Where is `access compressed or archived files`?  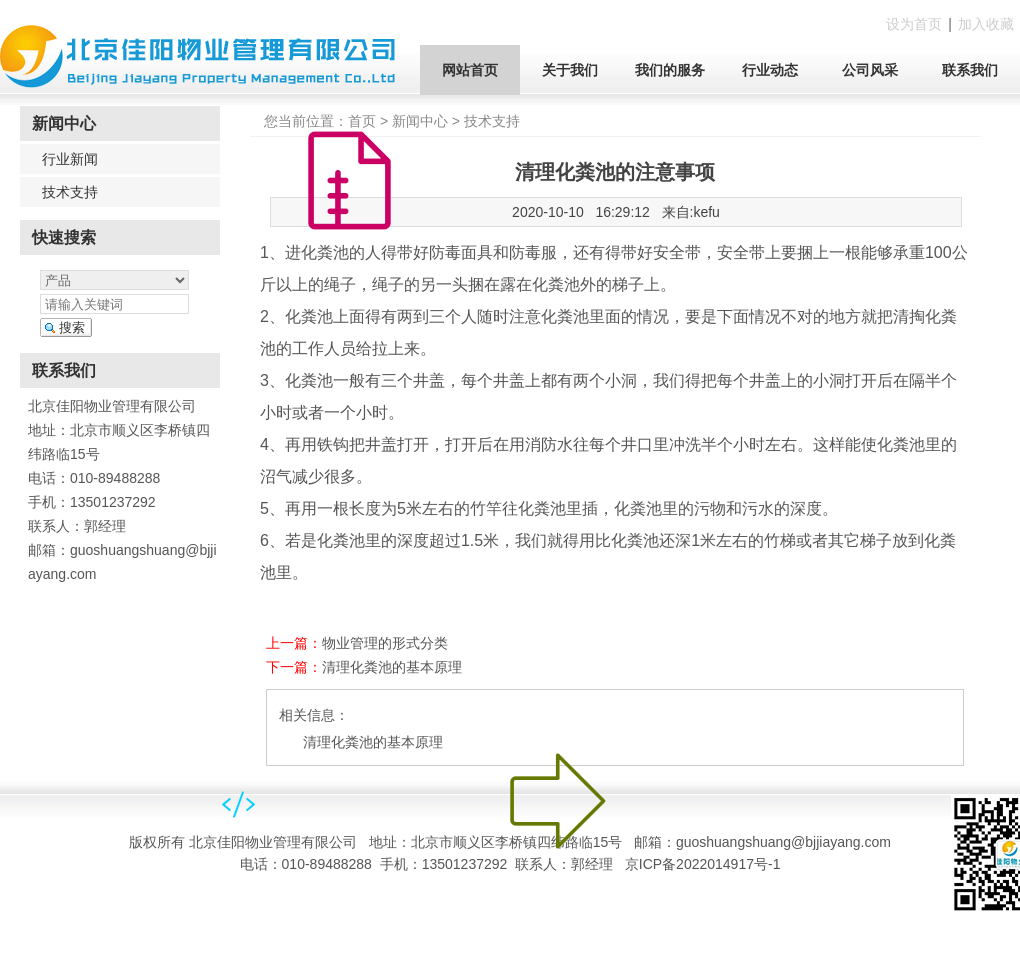 access compressed or archived files is located at coordinates (349, 180).